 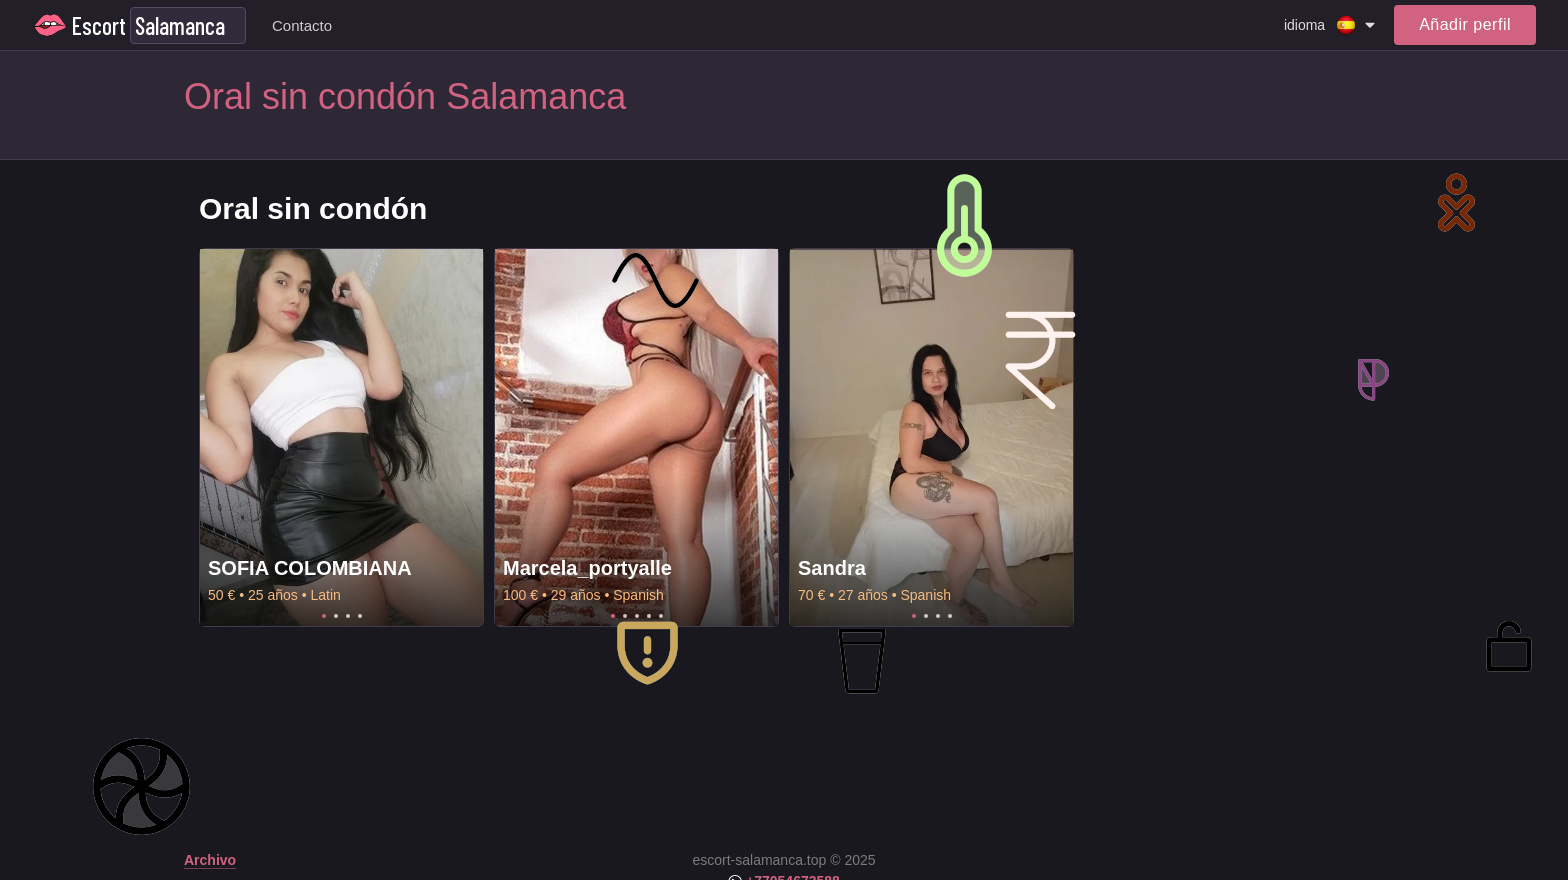 What do you see at coordinates (964, 225) in the screenshot?
I see `view current temperature` at bounding box center [964, 225].